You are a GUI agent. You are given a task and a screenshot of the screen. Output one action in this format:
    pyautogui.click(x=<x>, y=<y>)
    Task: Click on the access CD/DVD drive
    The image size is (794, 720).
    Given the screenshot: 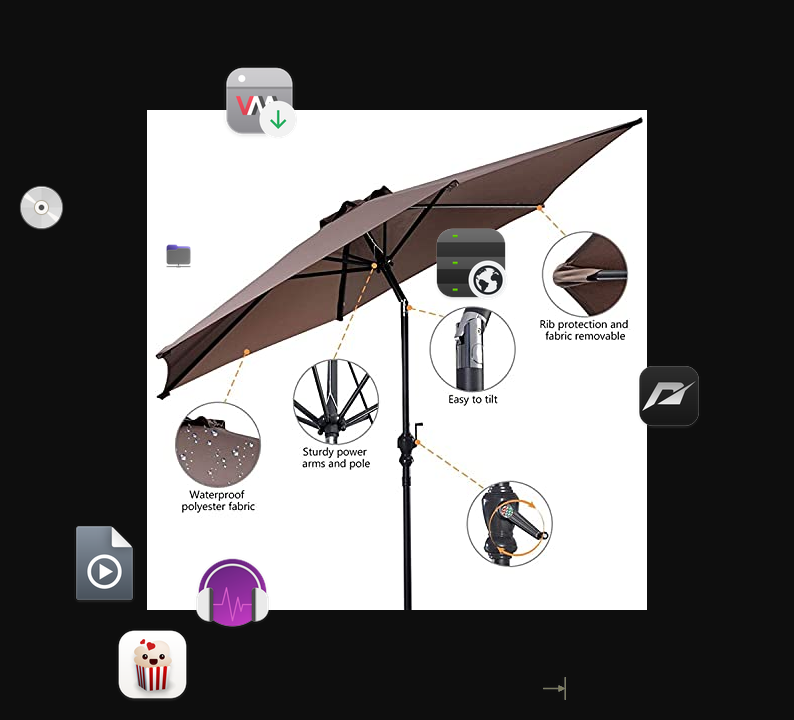 What is the action you would take?
    pyautogui.click(x=41, y=207)
    